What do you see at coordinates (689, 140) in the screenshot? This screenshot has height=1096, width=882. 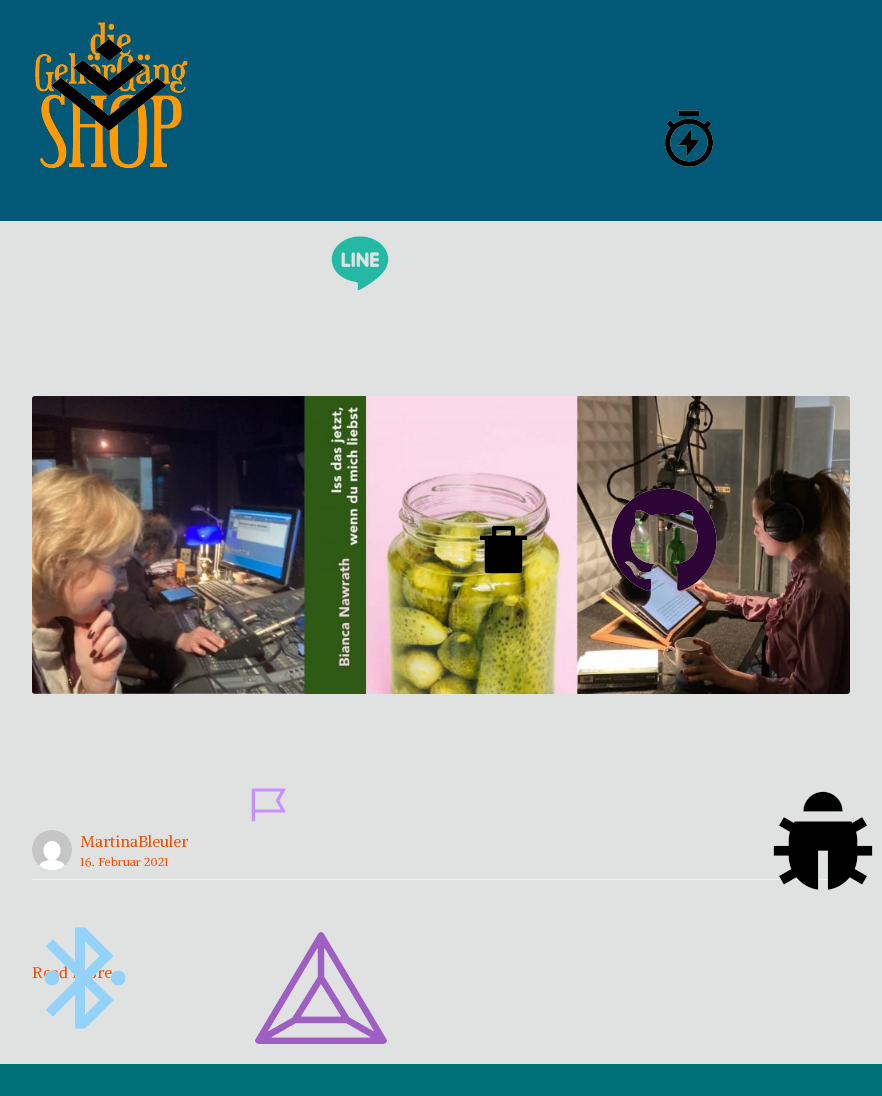 I see `set a quick timer or speed countdown` at bounding box center [689, 140].